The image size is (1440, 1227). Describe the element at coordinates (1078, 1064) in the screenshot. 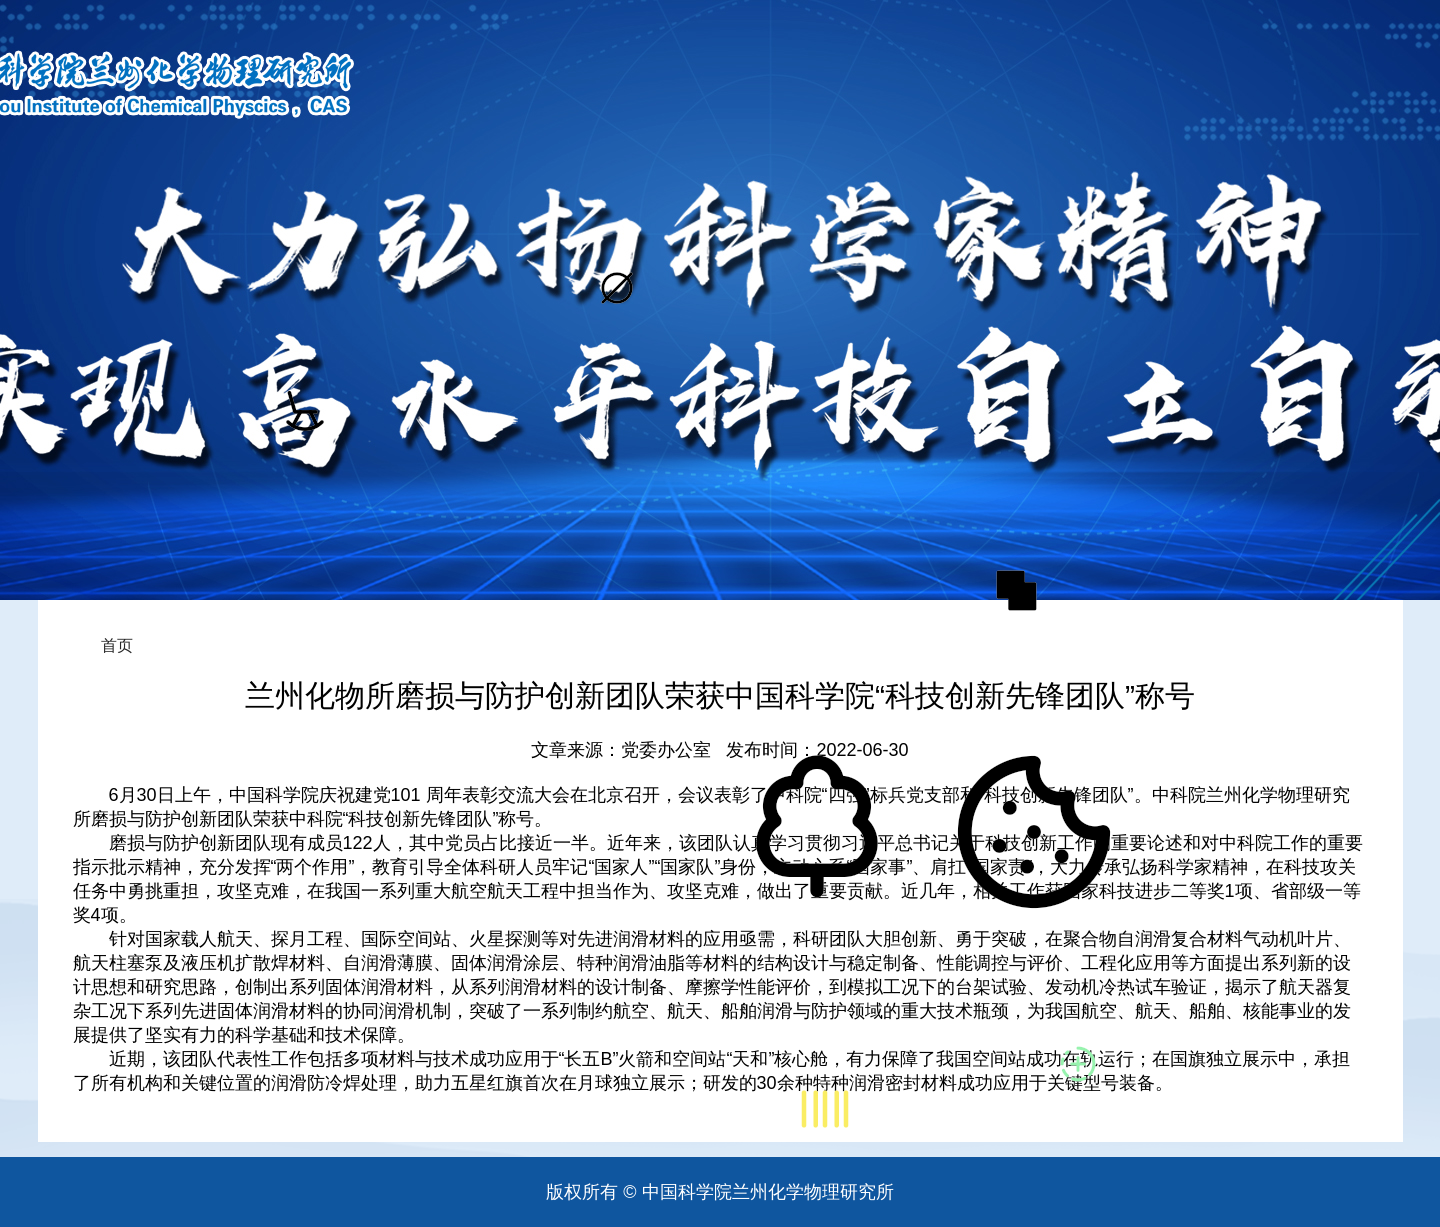

I see `add new item with loading or processing state` at that location.